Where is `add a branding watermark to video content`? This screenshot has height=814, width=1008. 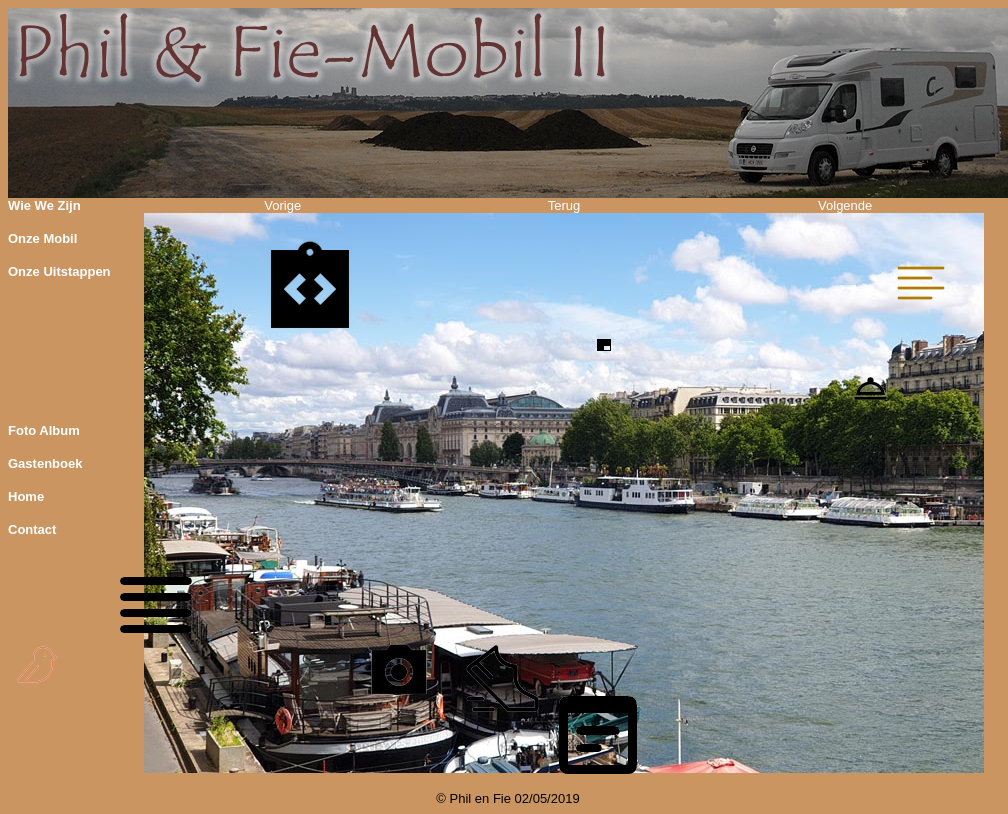
add a branding watermark to video content is located at coordinates (604, 345).